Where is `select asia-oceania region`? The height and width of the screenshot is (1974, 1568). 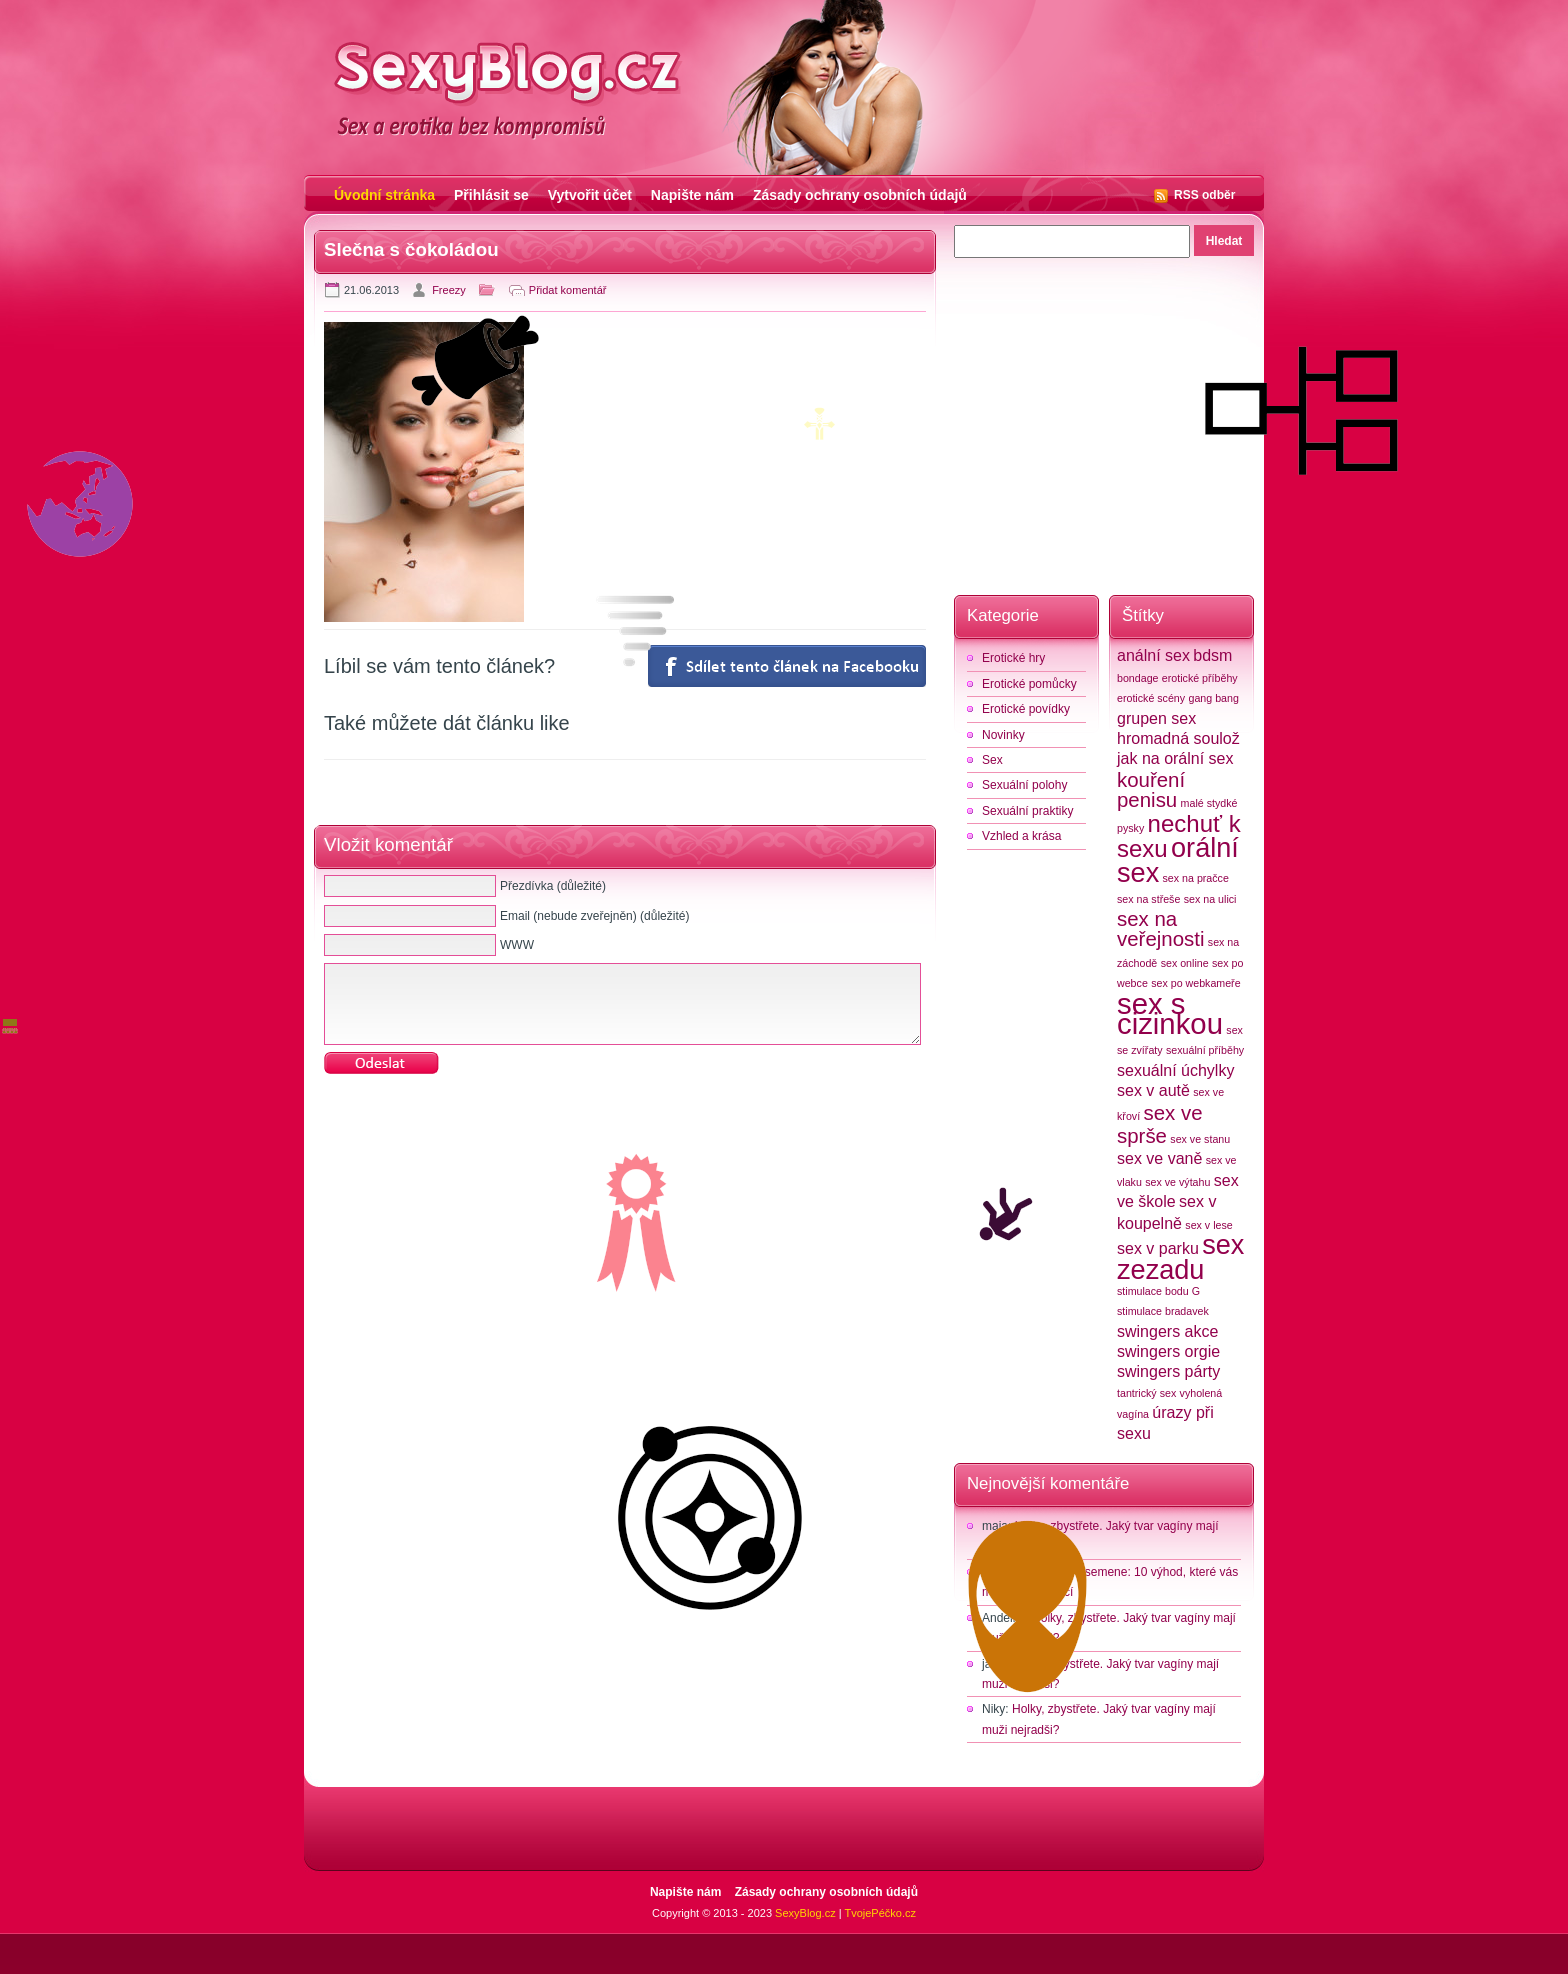 select asia-oceania region is located at coordinates (80, 504).